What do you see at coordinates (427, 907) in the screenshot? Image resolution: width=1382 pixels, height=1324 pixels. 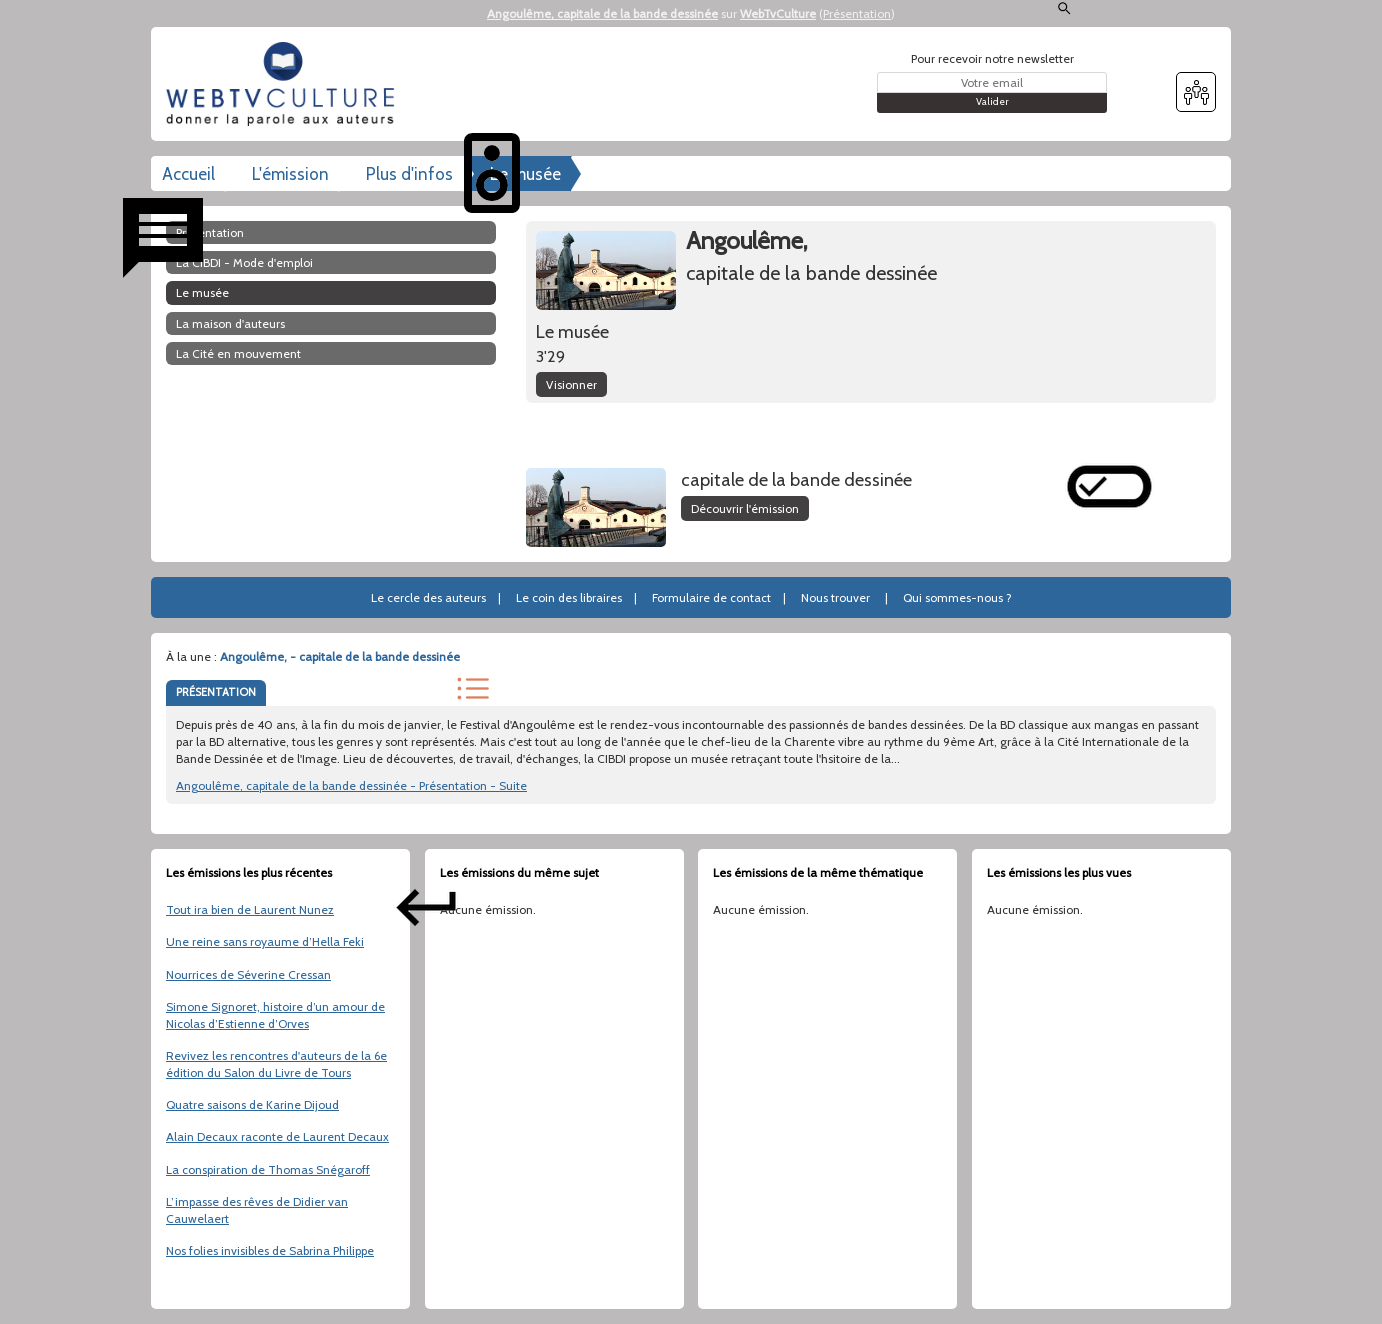 I see `submit or confirm text input` at bounding box center [427, 907].